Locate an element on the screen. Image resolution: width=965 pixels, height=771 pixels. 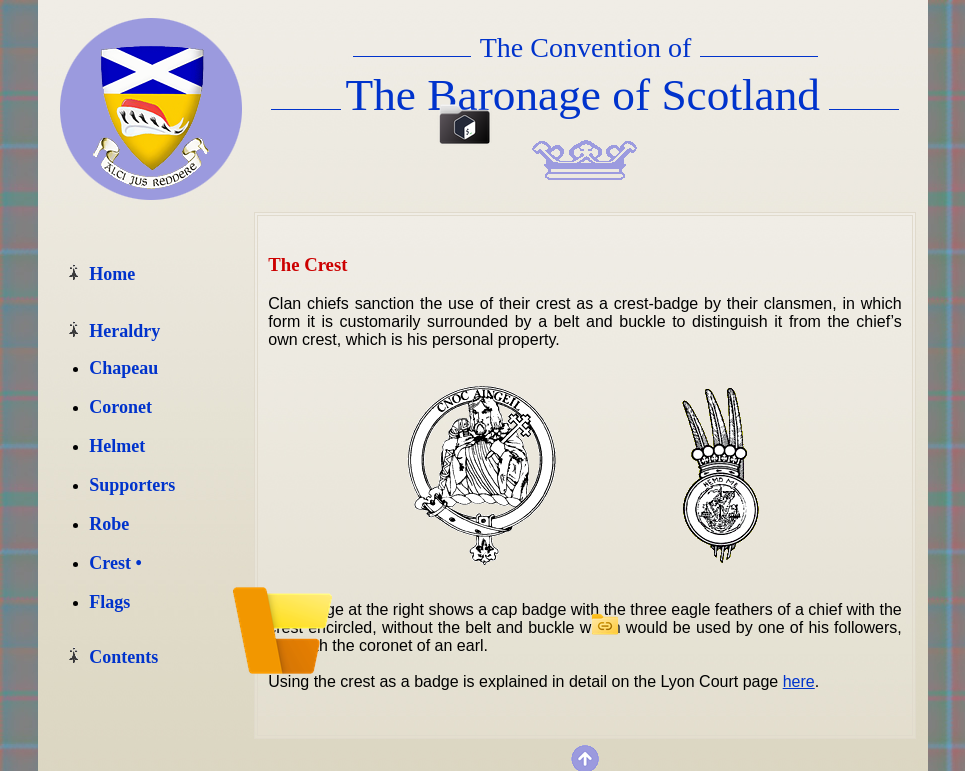
open the commerce or shopping app is located at coordinates (282, 630).